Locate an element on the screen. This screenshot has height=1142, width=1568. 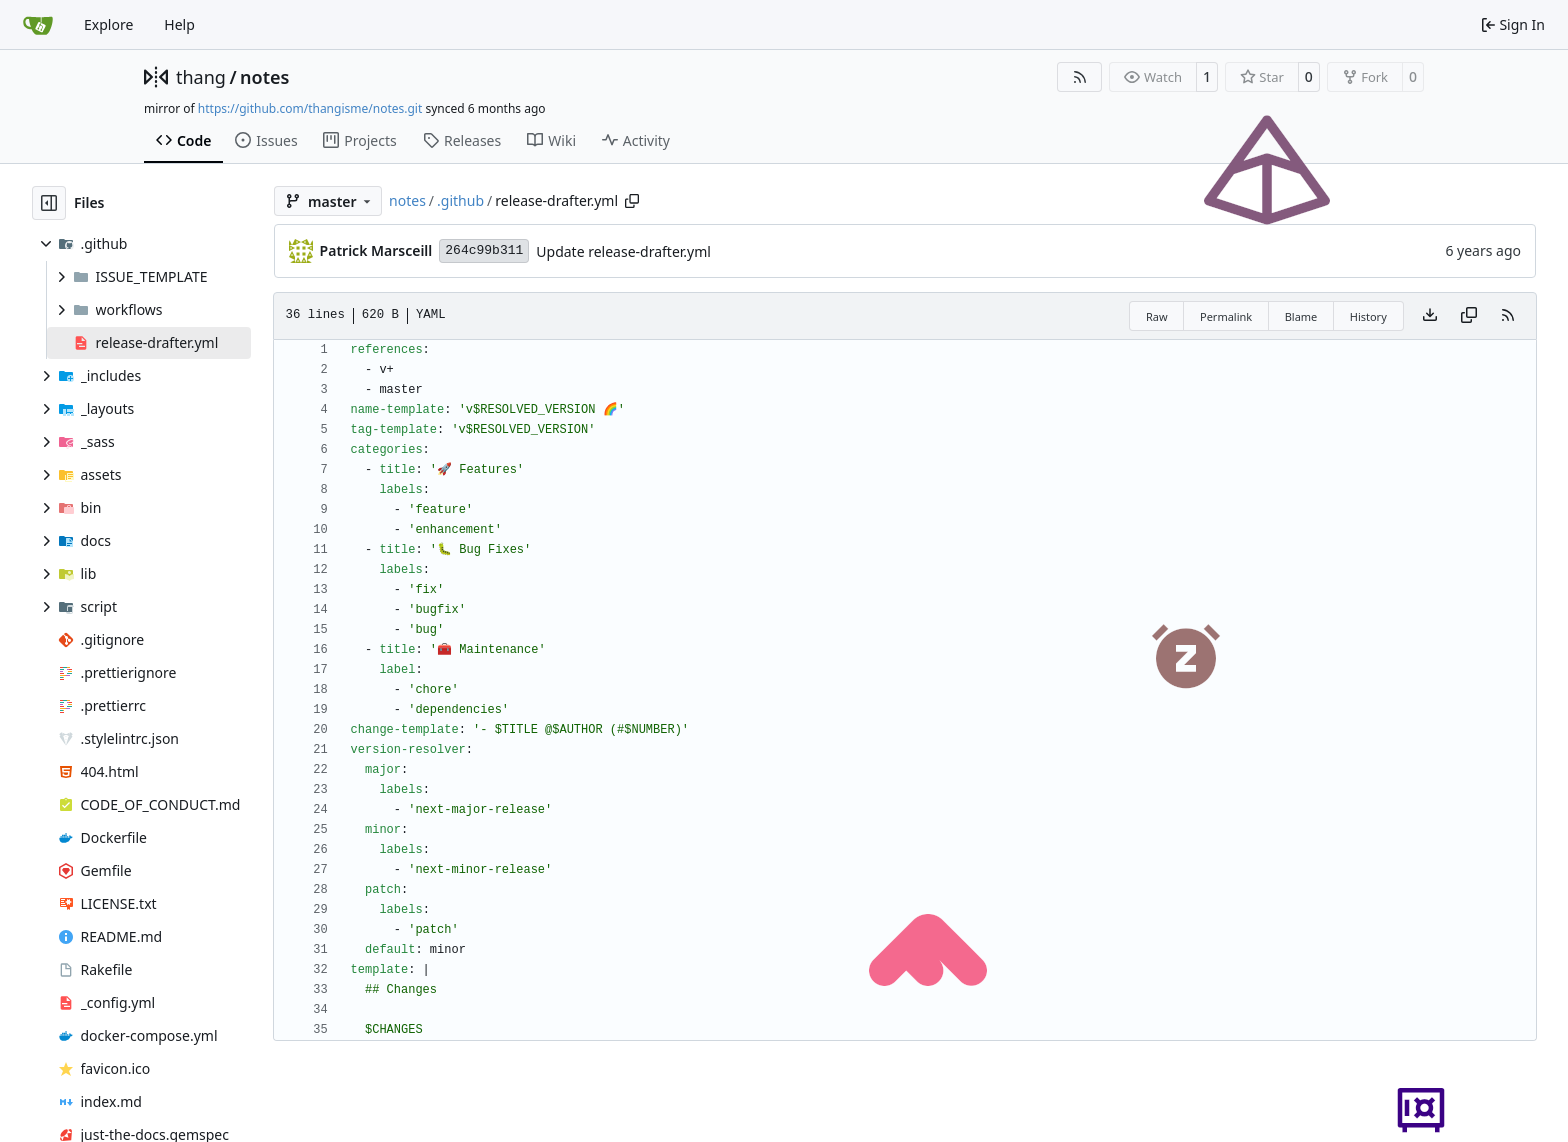
snooze an active alarm is located at coordinates (1186, 655).